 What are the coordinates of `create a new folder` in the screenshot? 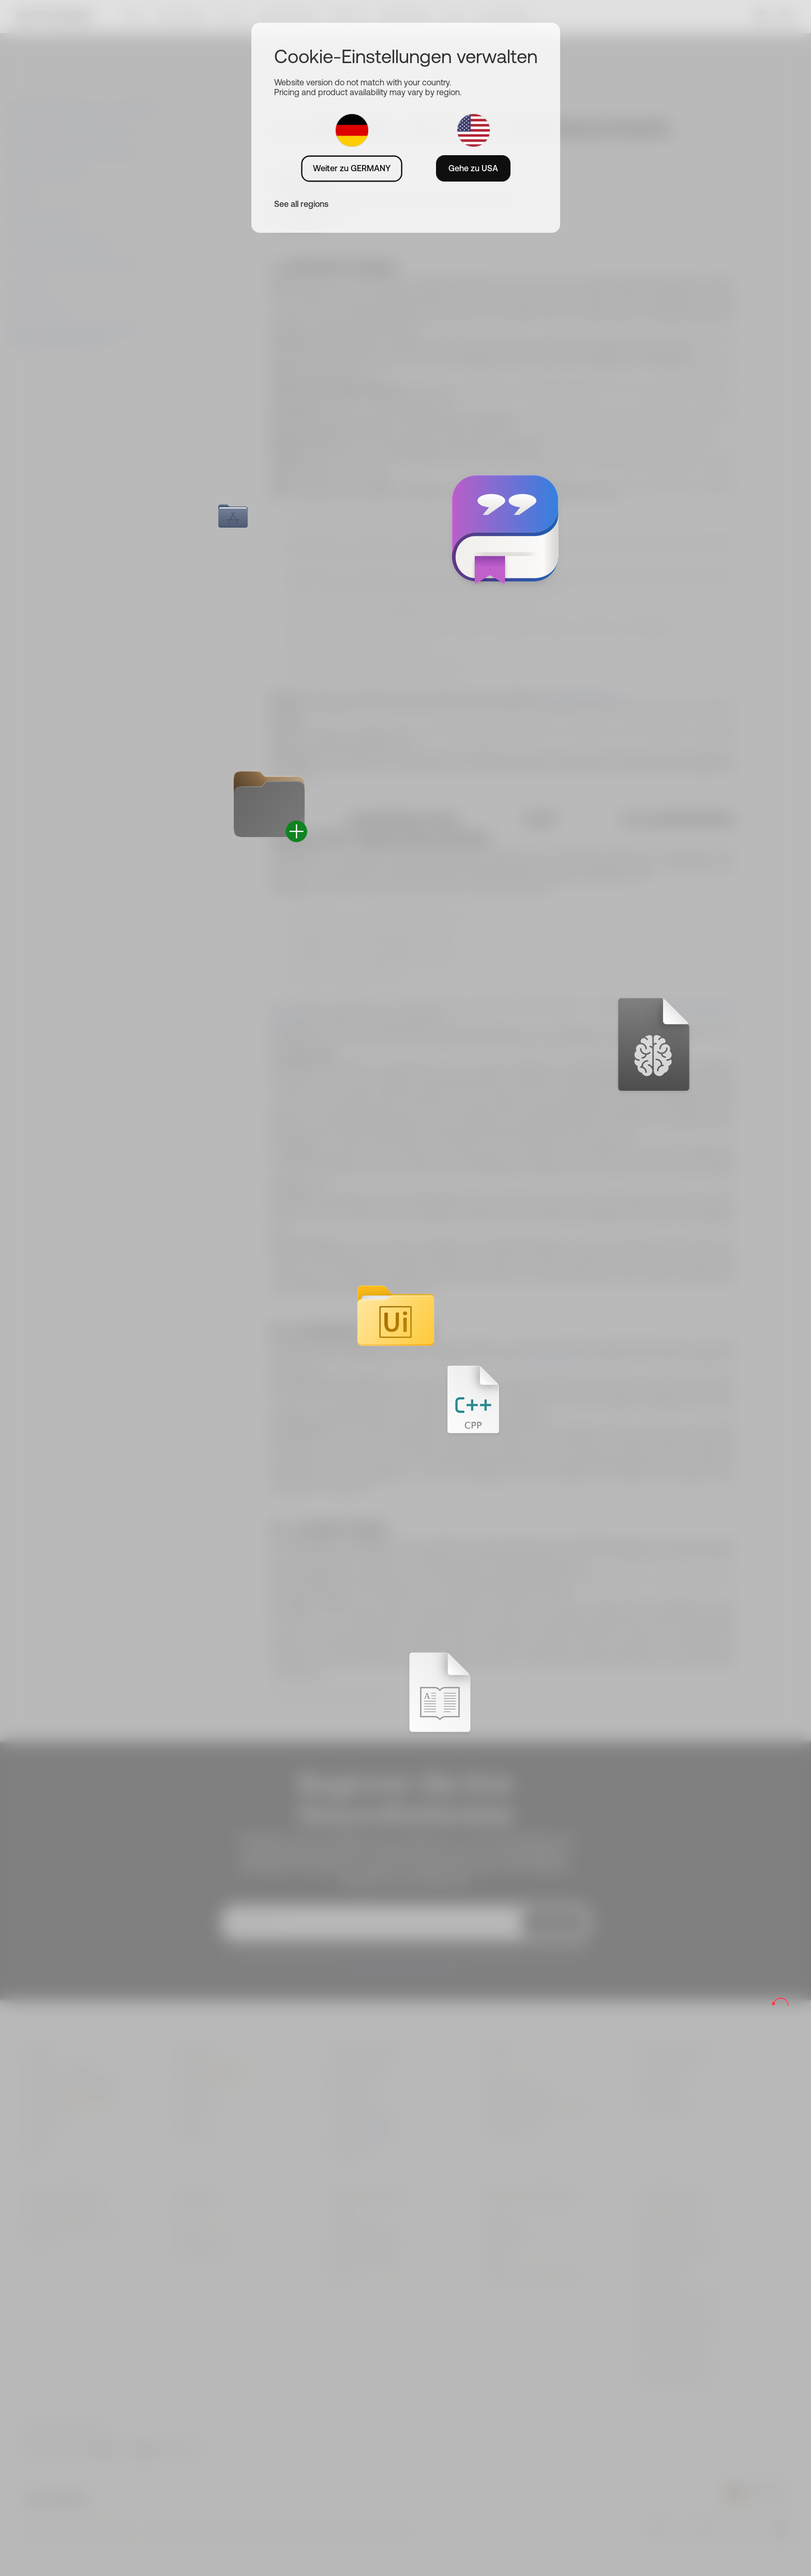 It's located at (269, 804).